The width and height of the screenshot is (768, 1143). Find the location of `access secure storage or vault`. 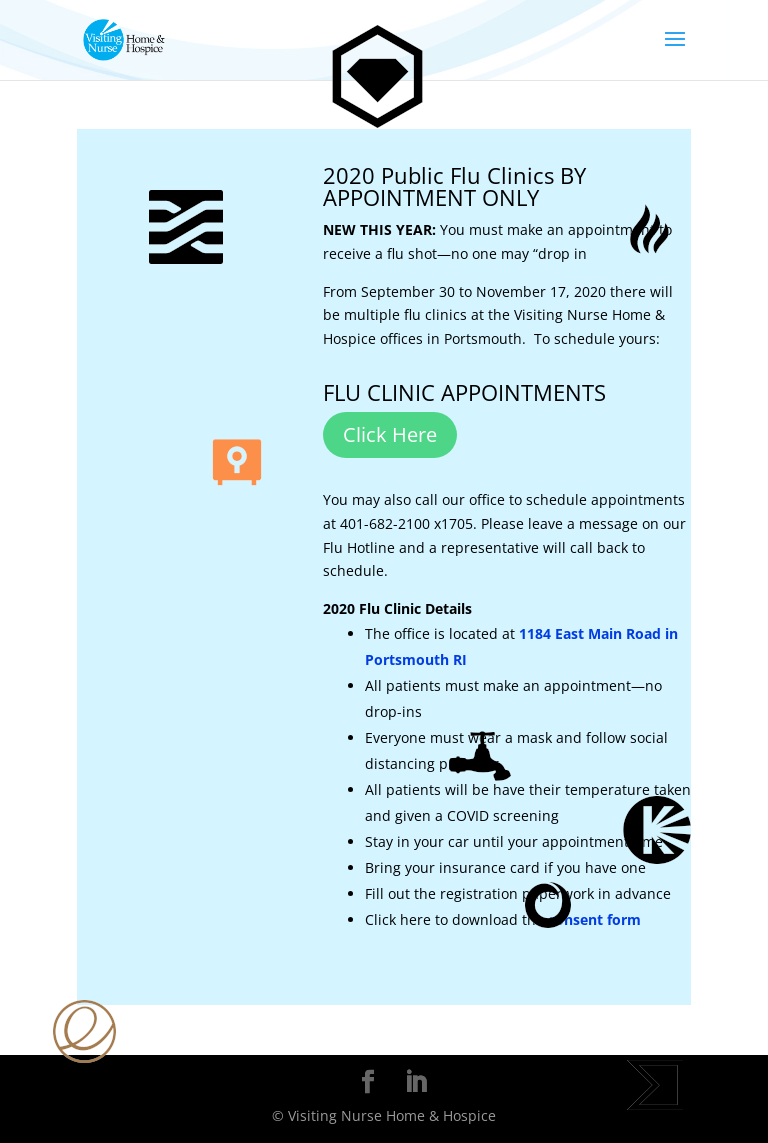

access secure storage or vault is located at coordinates (237, 461).